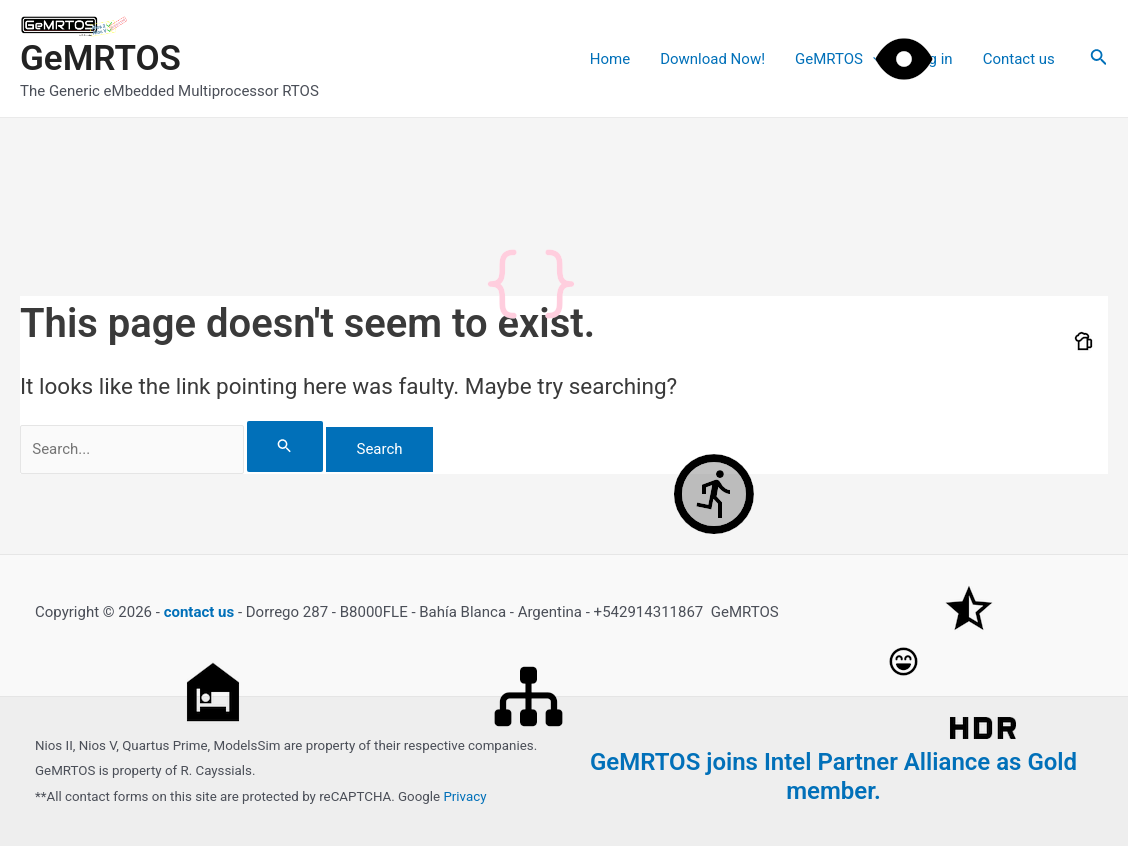 The width and height of the screenshot is (1128, 846). Describe the element at coordinates (969, 609) in the screenshot. I see `indicates a partial or half-star rating` at that location.